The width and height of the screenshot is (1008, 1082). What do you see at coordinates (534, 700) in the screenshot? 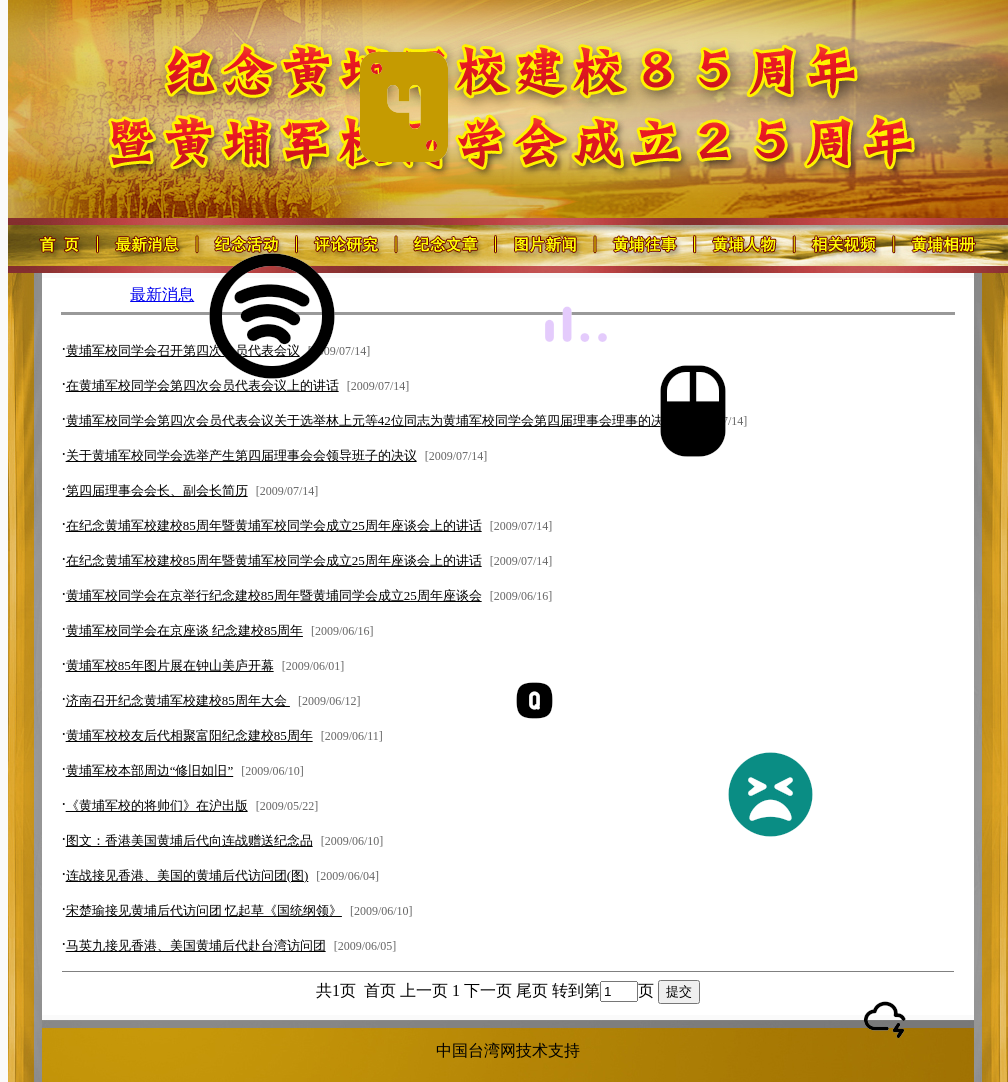
I see `represents the letter Q in a keyboard or text input` at bounding box center [534, 700].